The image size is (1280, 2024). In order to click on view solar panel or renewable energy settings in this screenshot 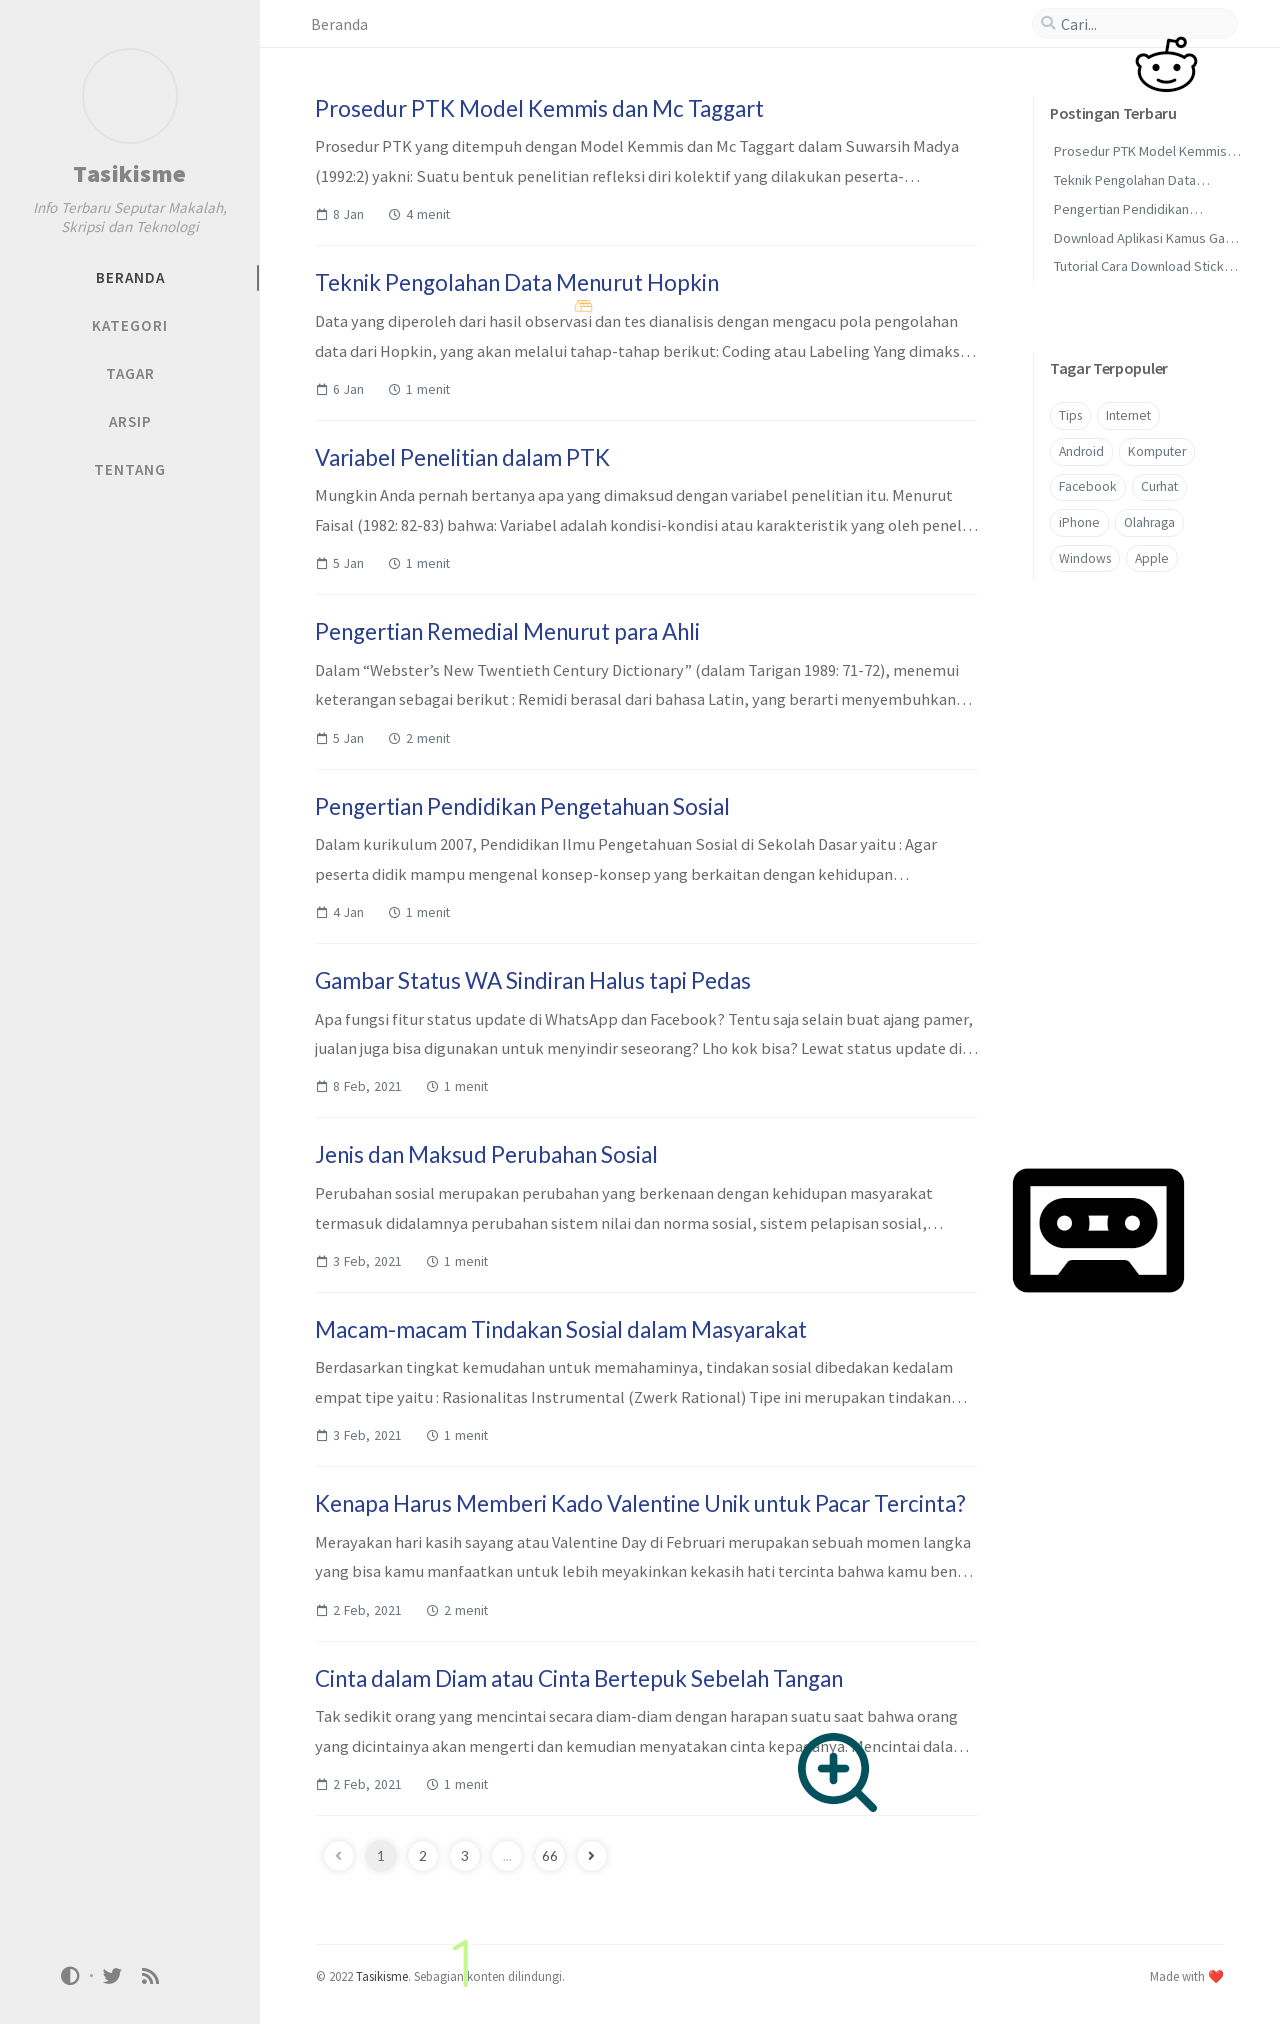, I will do `click(583, 306)`.